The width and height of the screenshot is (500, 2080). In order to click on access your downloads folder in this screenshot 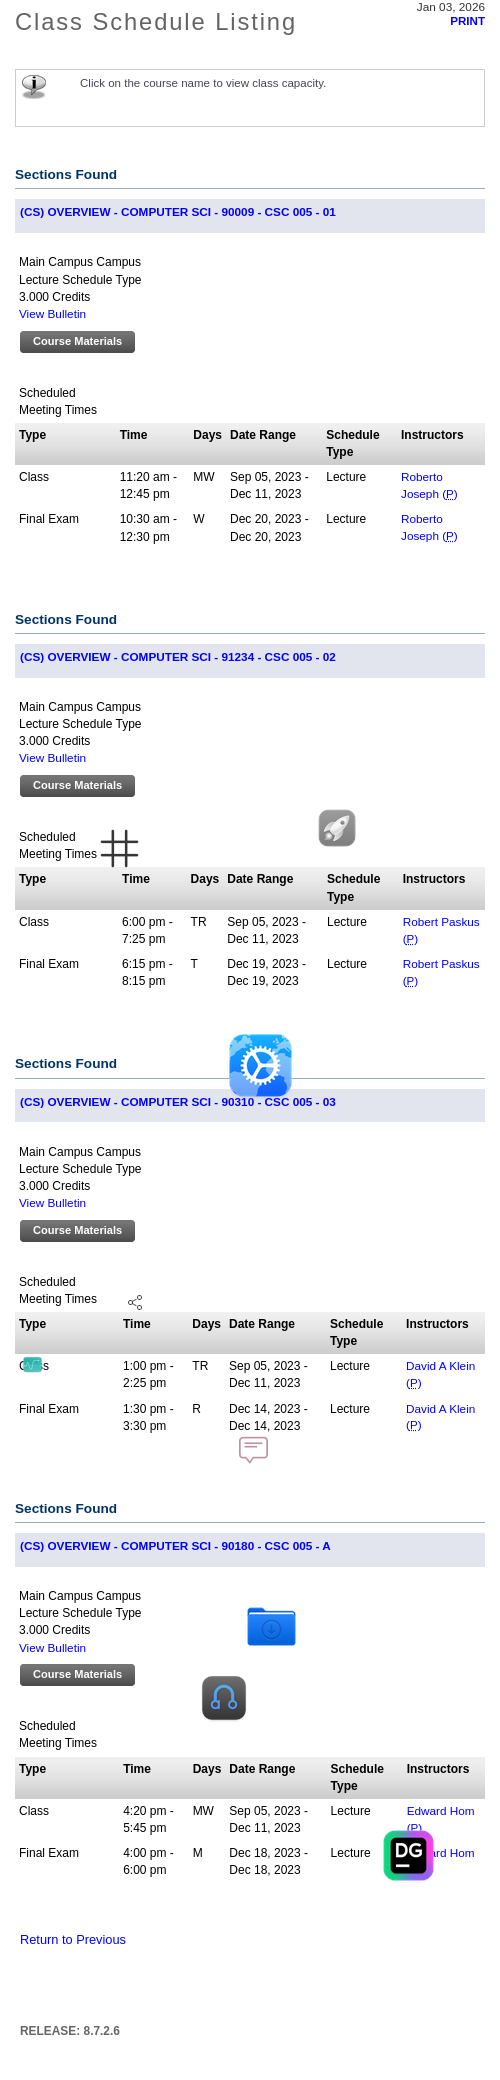, I will do `click(271, 1626)`.